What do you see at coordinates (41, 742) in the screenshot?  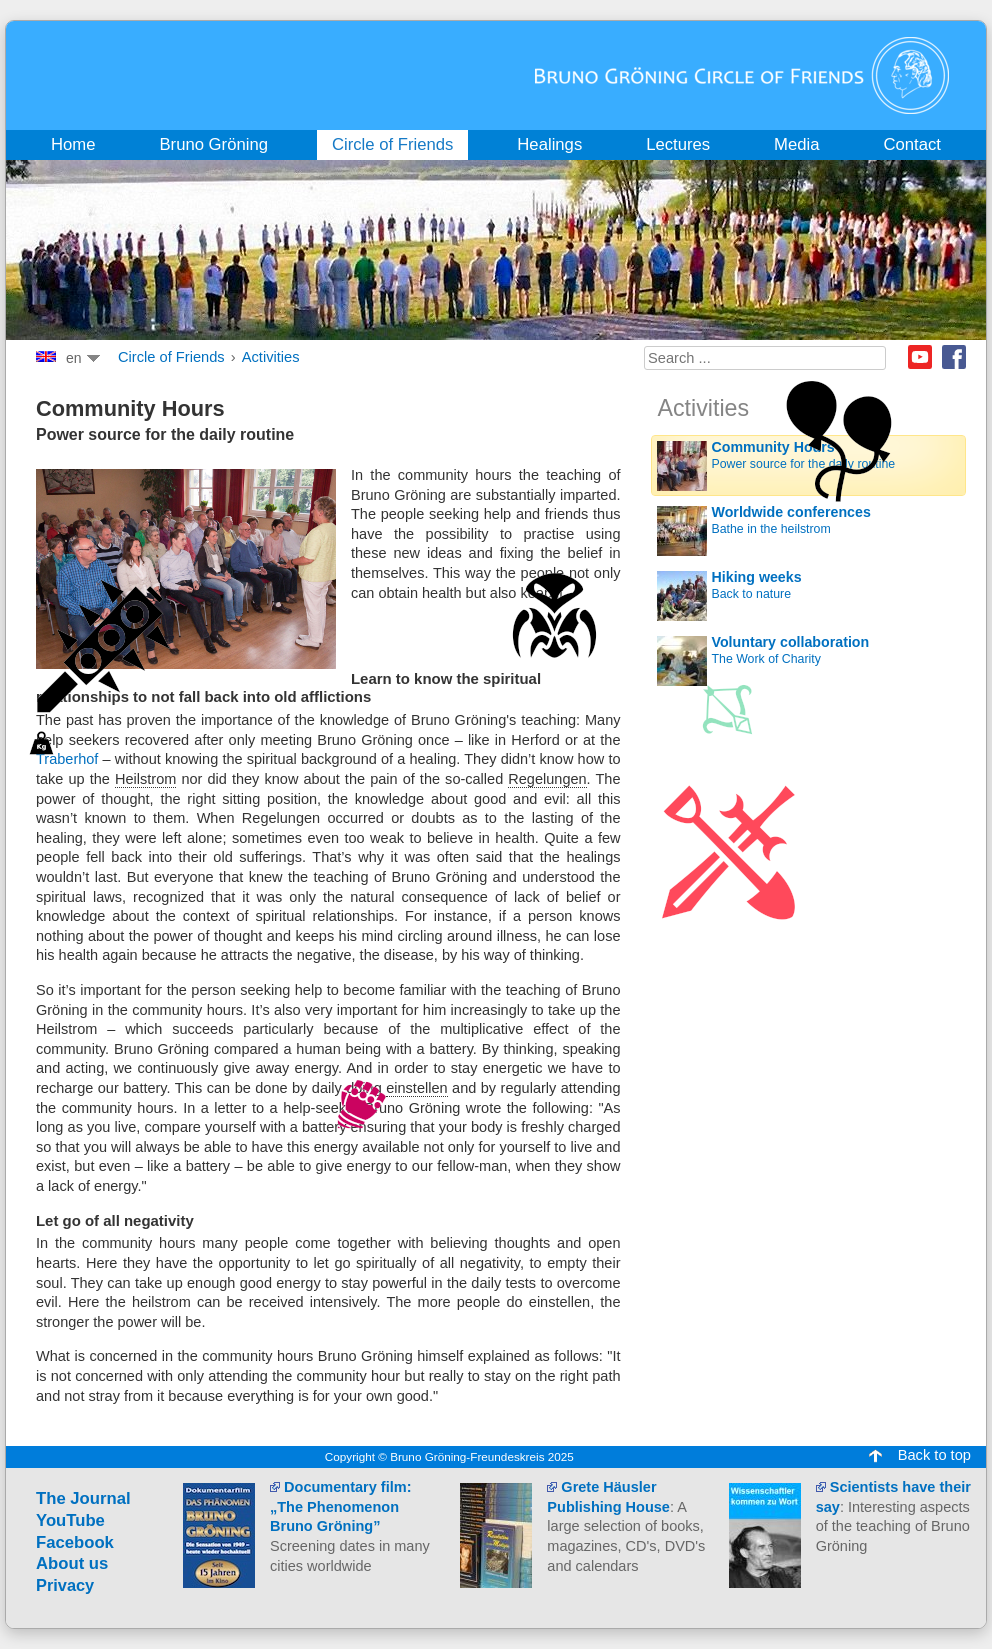 I see `adjust item weight or mass settings` at bounding box center [41, 742].